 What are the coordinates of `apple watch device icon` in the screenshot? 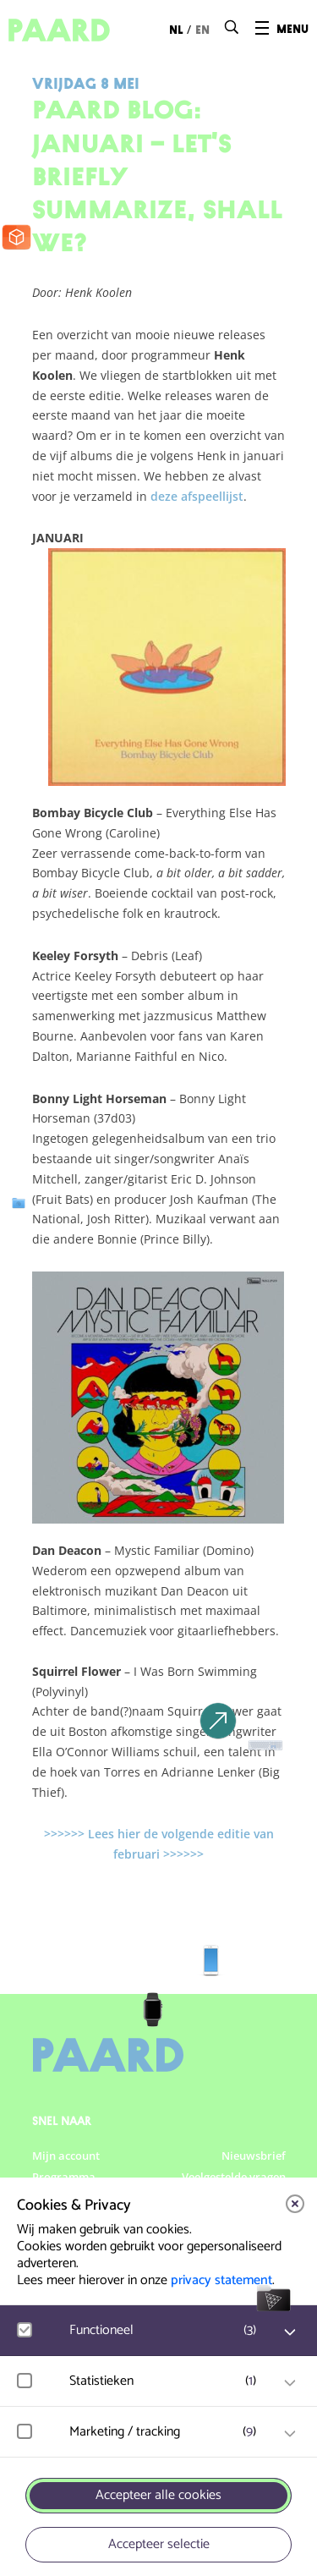 It's located at (152, 2009).